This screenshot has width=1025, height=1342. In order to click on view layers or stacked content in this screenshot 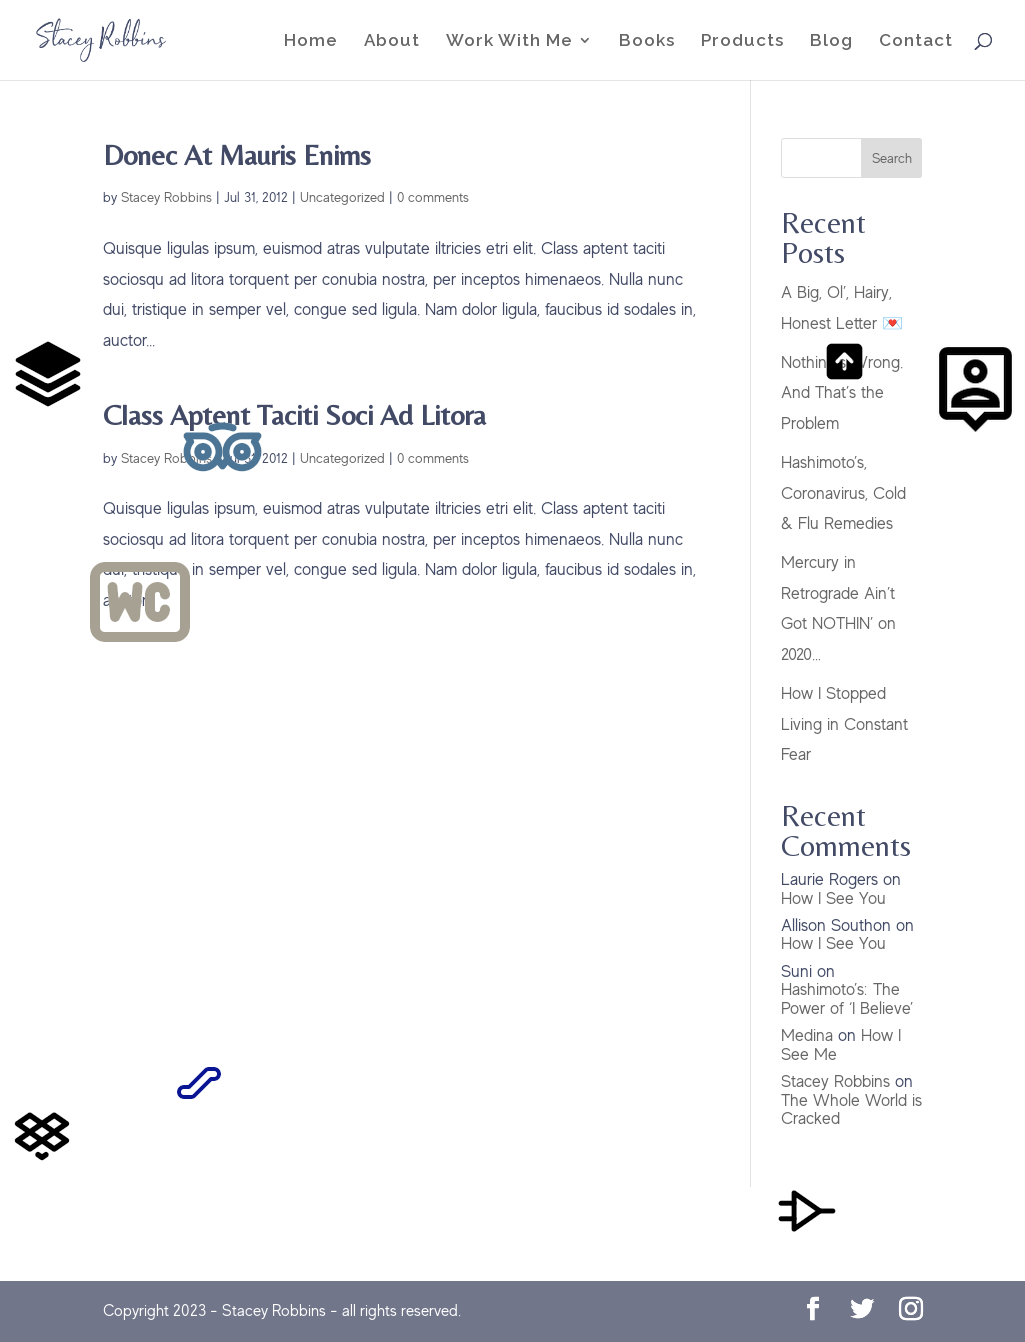, I will do `click(48, 374)`.